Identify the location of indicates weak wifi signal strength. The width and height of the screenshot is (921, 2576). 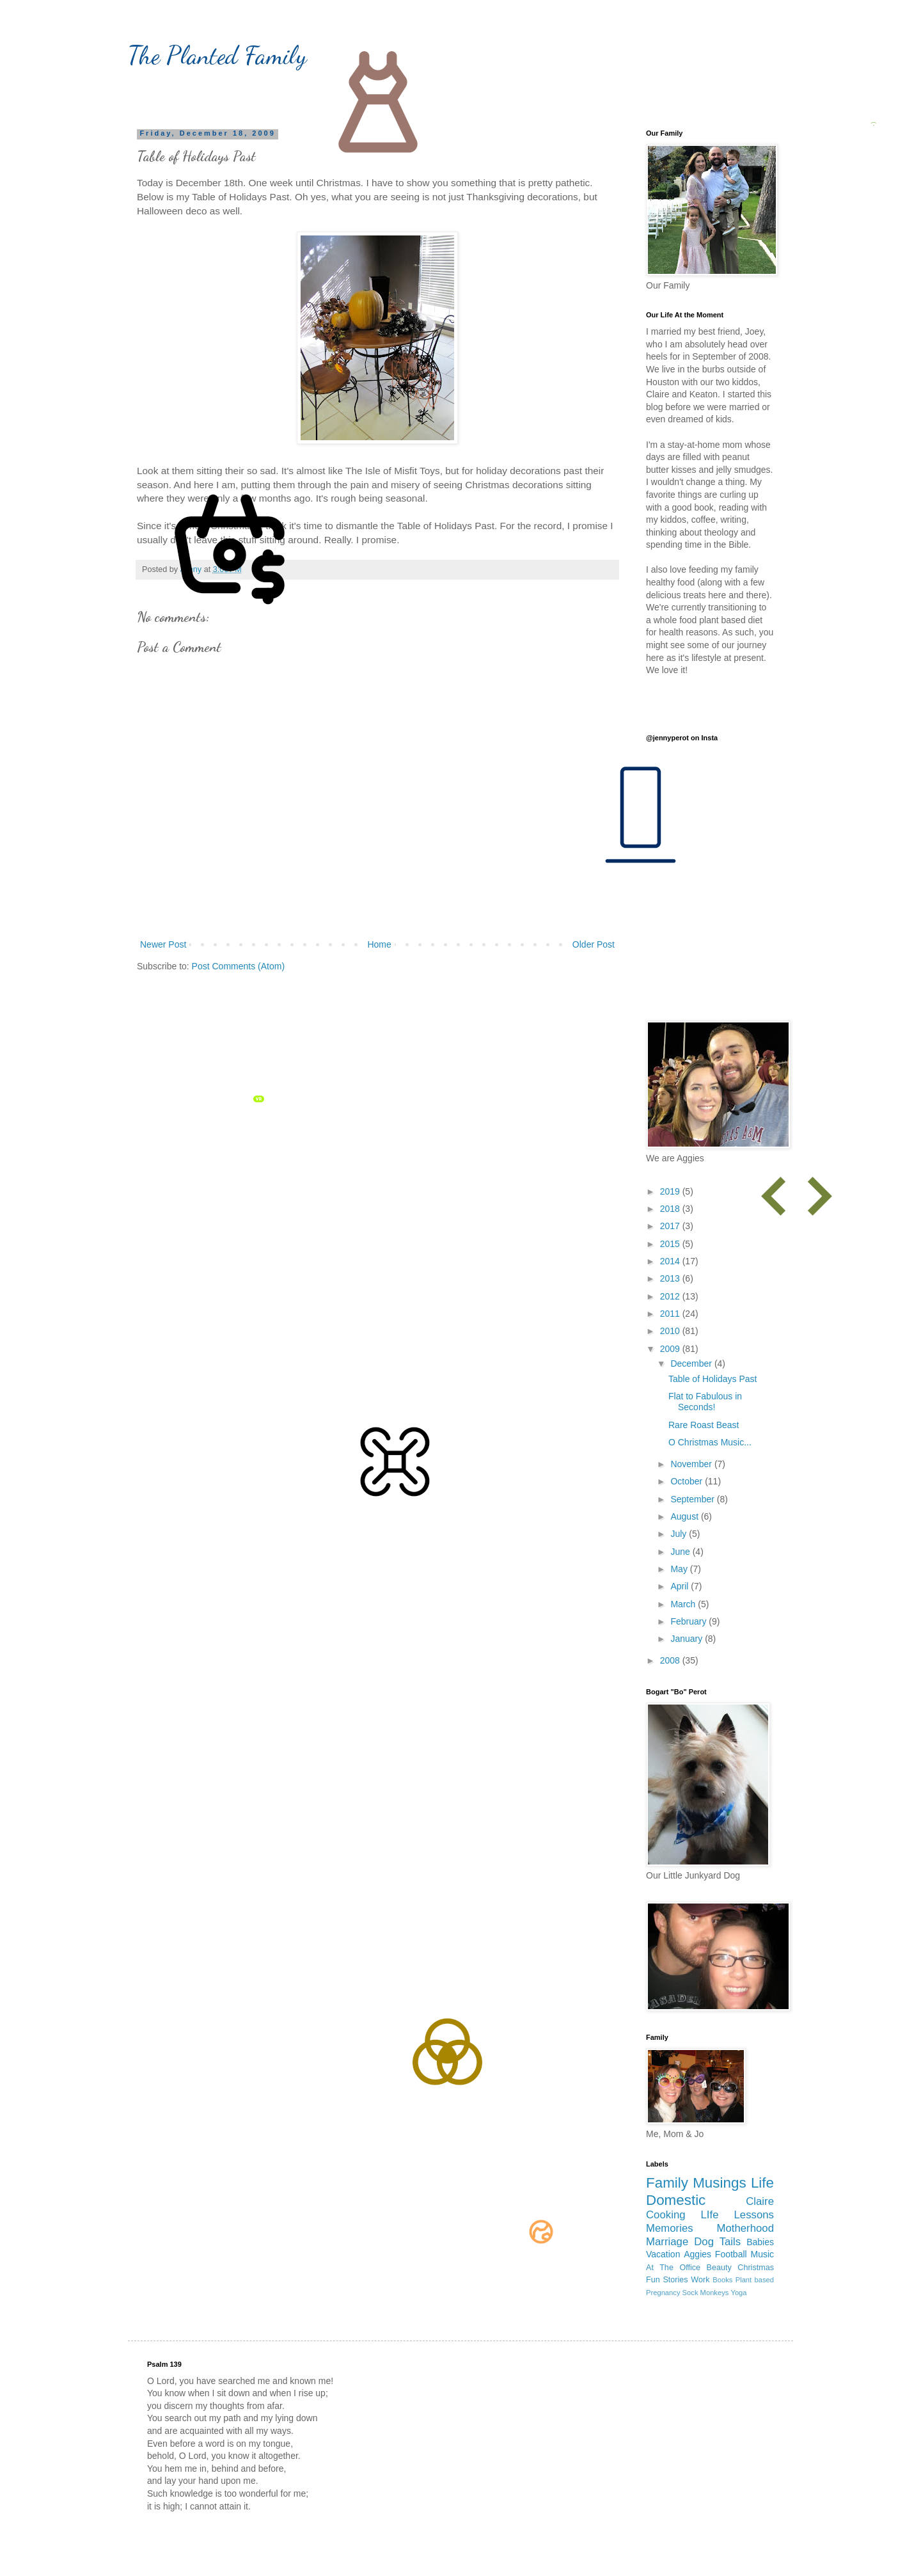
(874, 121).